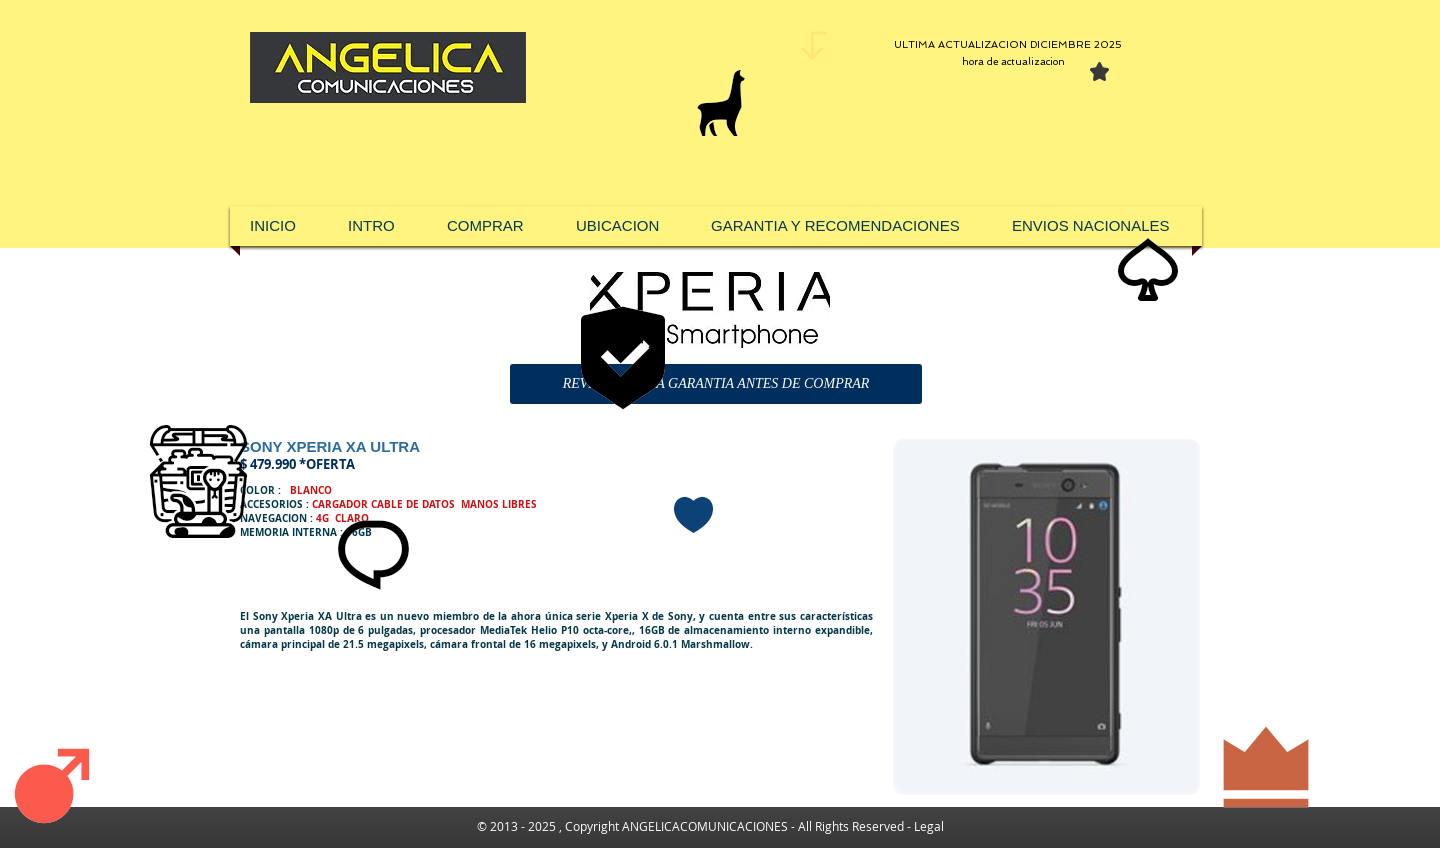  Describe the element at coordinates (1266, 769) in the screenshot. I see `indicates VIP or premium membership status` at that location.